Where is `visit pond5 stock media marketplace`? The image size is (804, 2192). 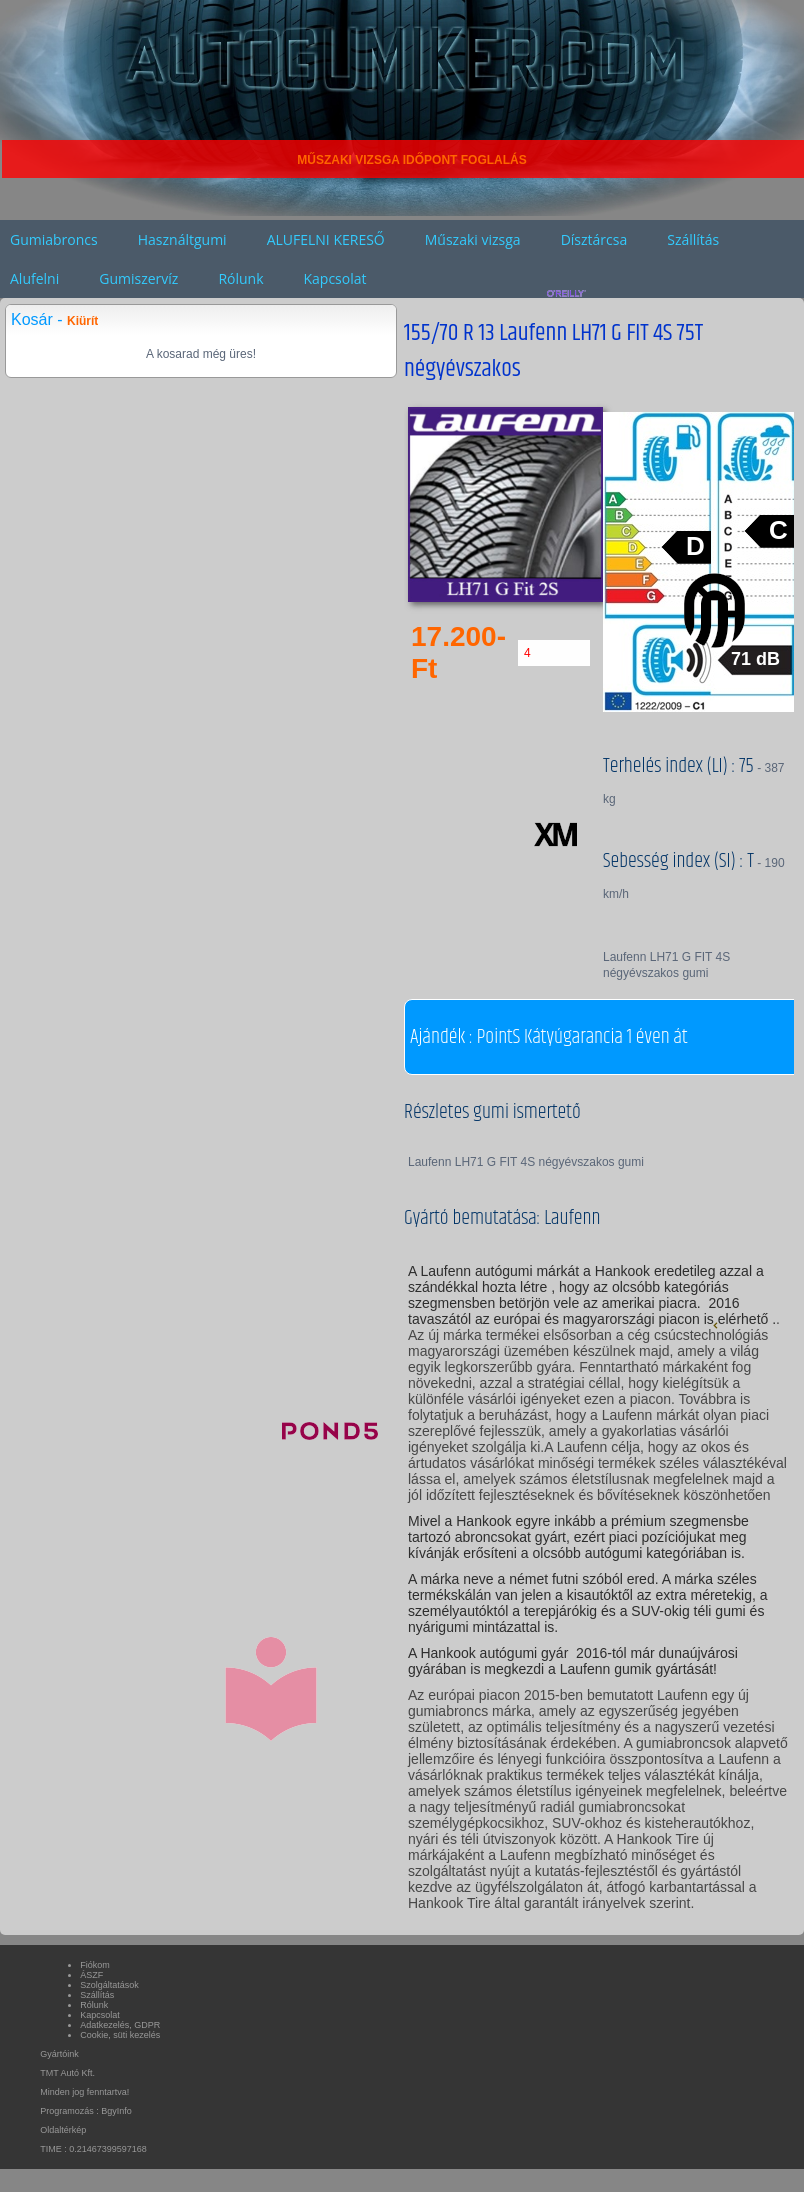
visit pond5 stock media marketplace is located at coordinates (330, 1431).